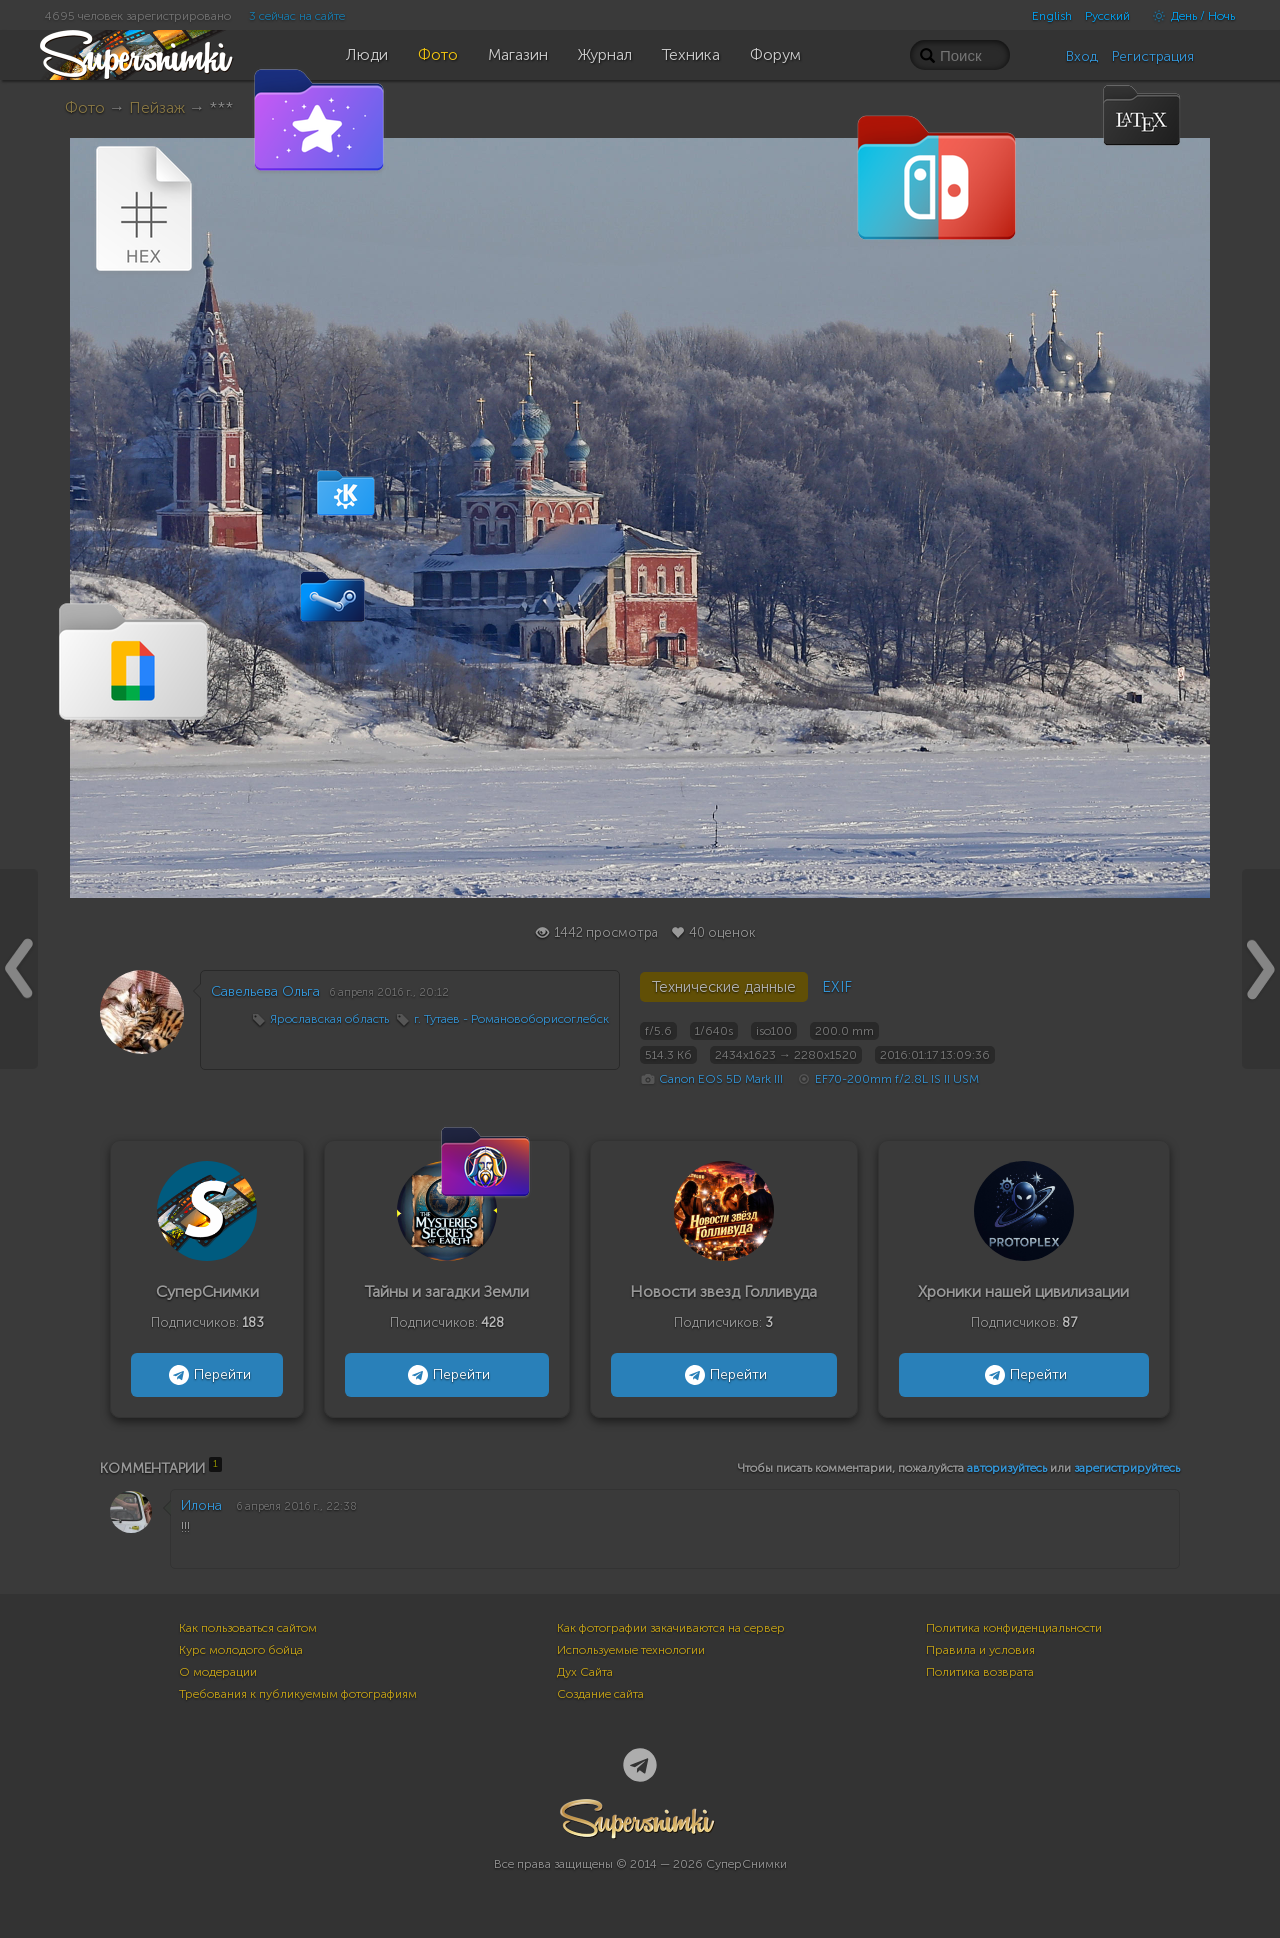 The height and width of the screenshot is (1938, 1280). I want to click on open folder containing google docs files, so click(132, 665).